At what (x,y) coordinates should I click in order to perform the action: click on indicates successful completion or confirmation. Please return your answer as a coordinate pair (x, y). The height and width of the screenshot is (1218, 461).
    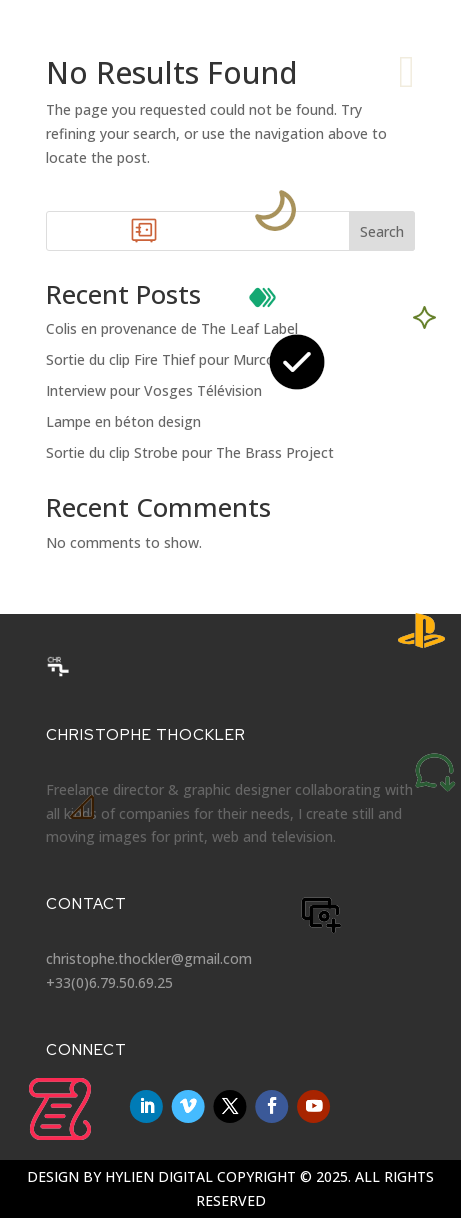
    Looking at the image, I should click on (297, 362).